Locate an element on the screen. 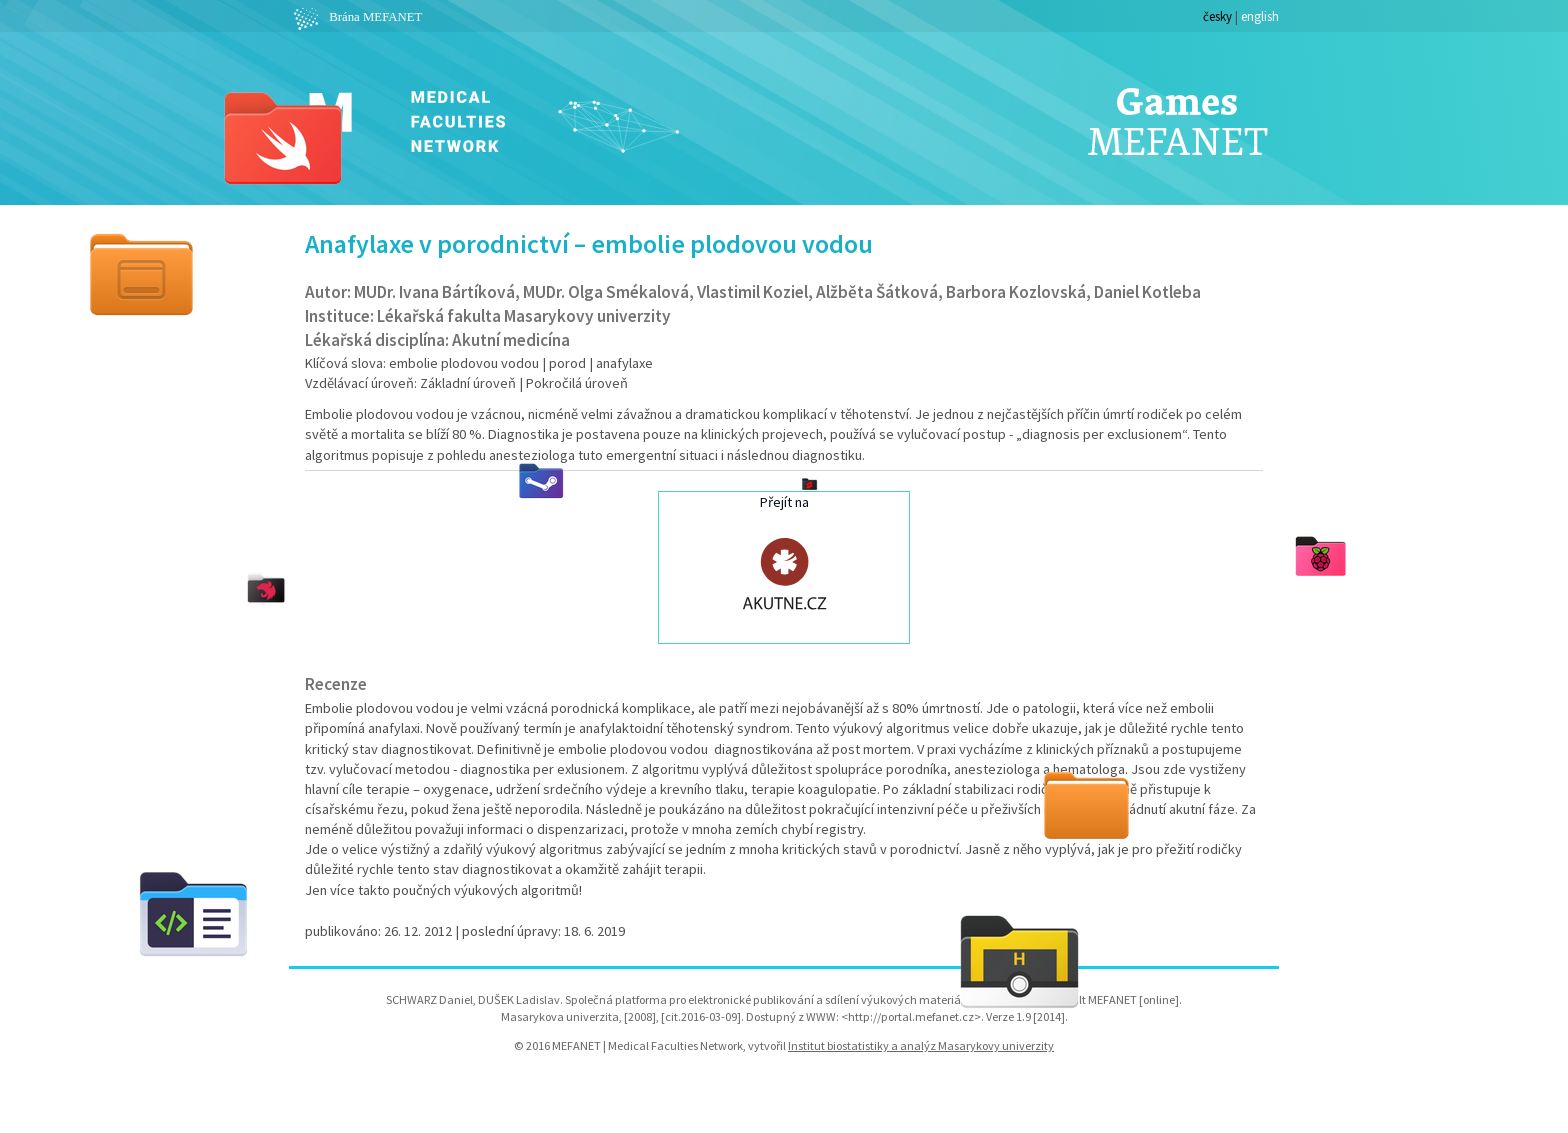 The width and height of the screenshot is (1568, 1133). folder for pokémon ultra ball collection or related game files is located at coordinates (1019, 965).